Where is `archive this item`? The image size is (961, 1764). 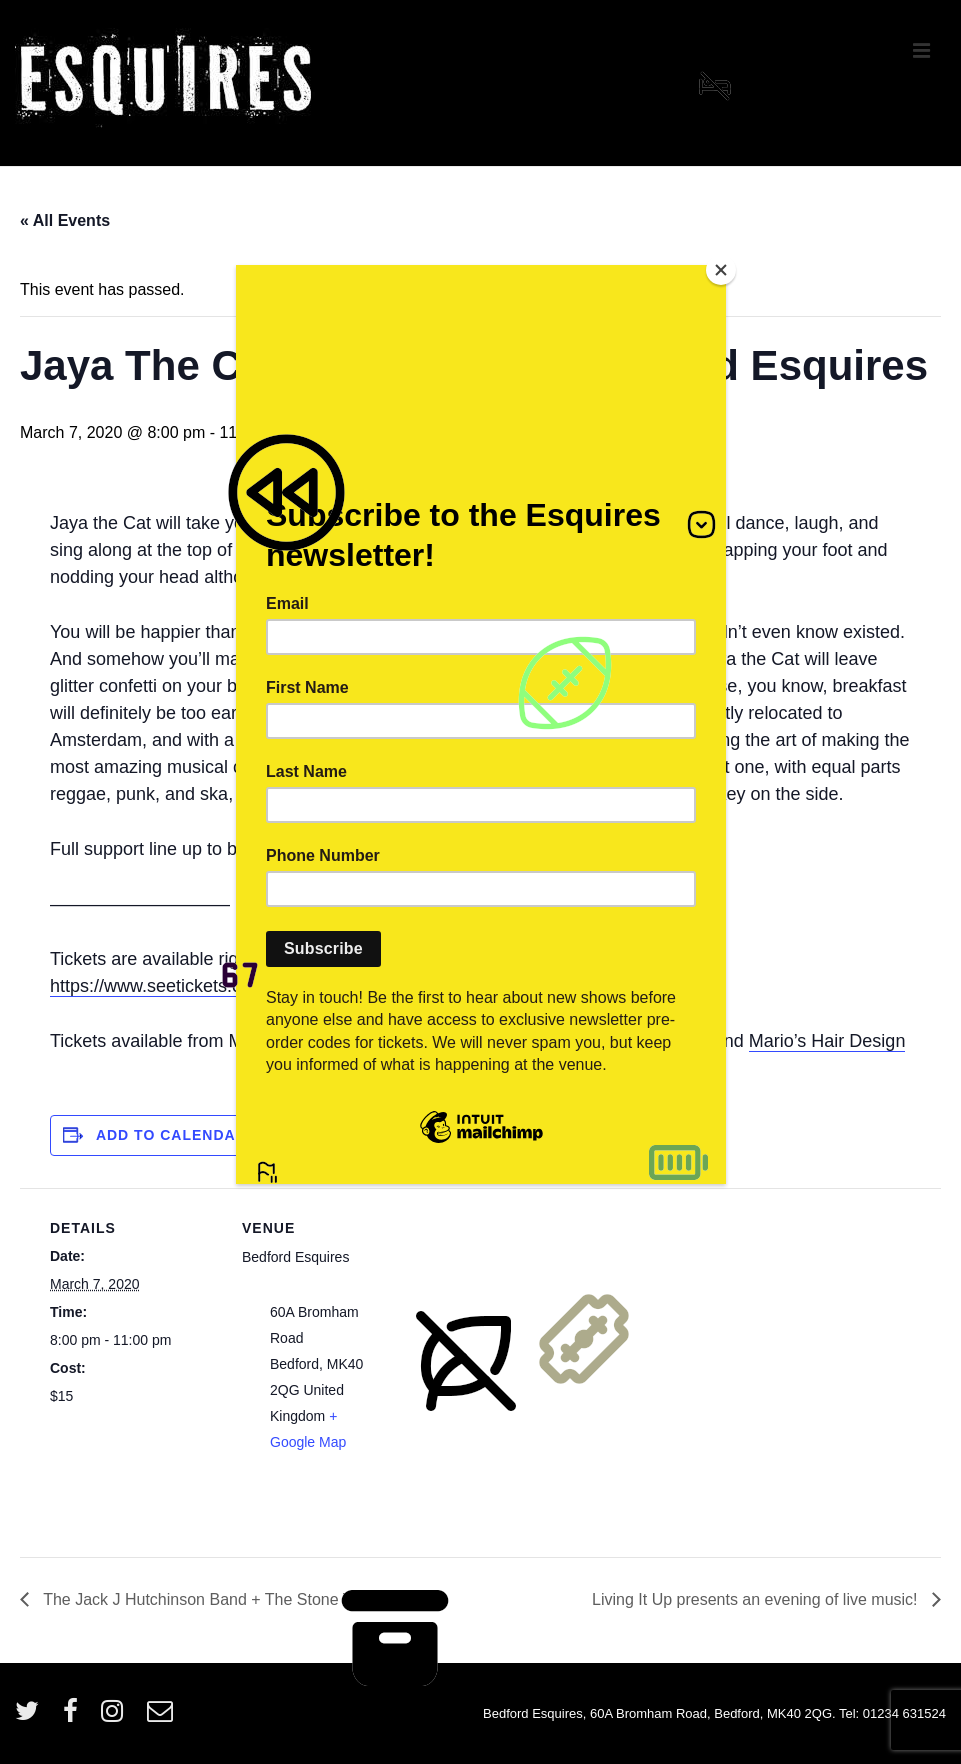
archive this item is located at coordinates (395, 1638).